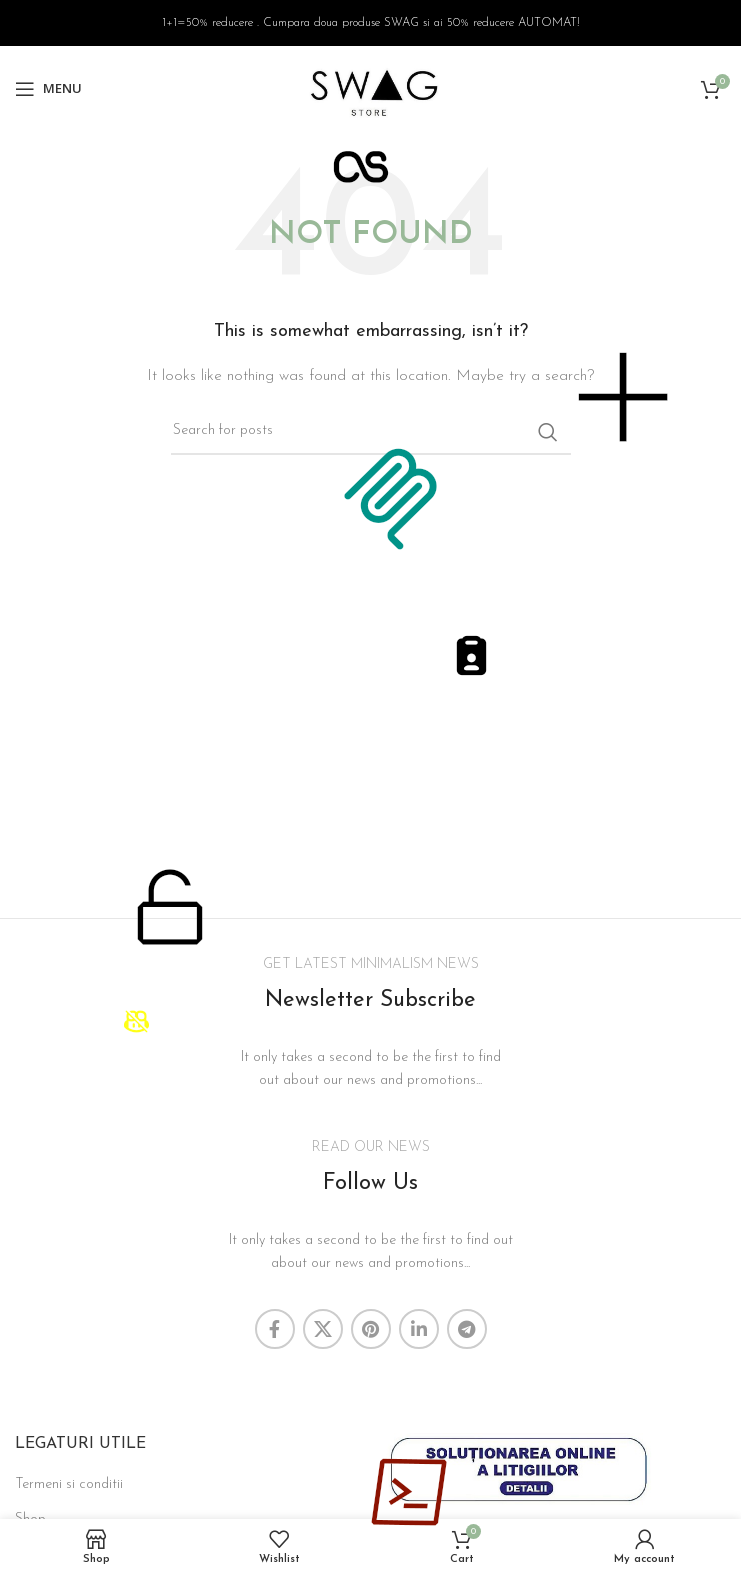 The width and height of the screenshot is (741, 1574). Describe the element at coordinates (409, 1492) in the screenshot. I see `open powershell terminal` at that location.